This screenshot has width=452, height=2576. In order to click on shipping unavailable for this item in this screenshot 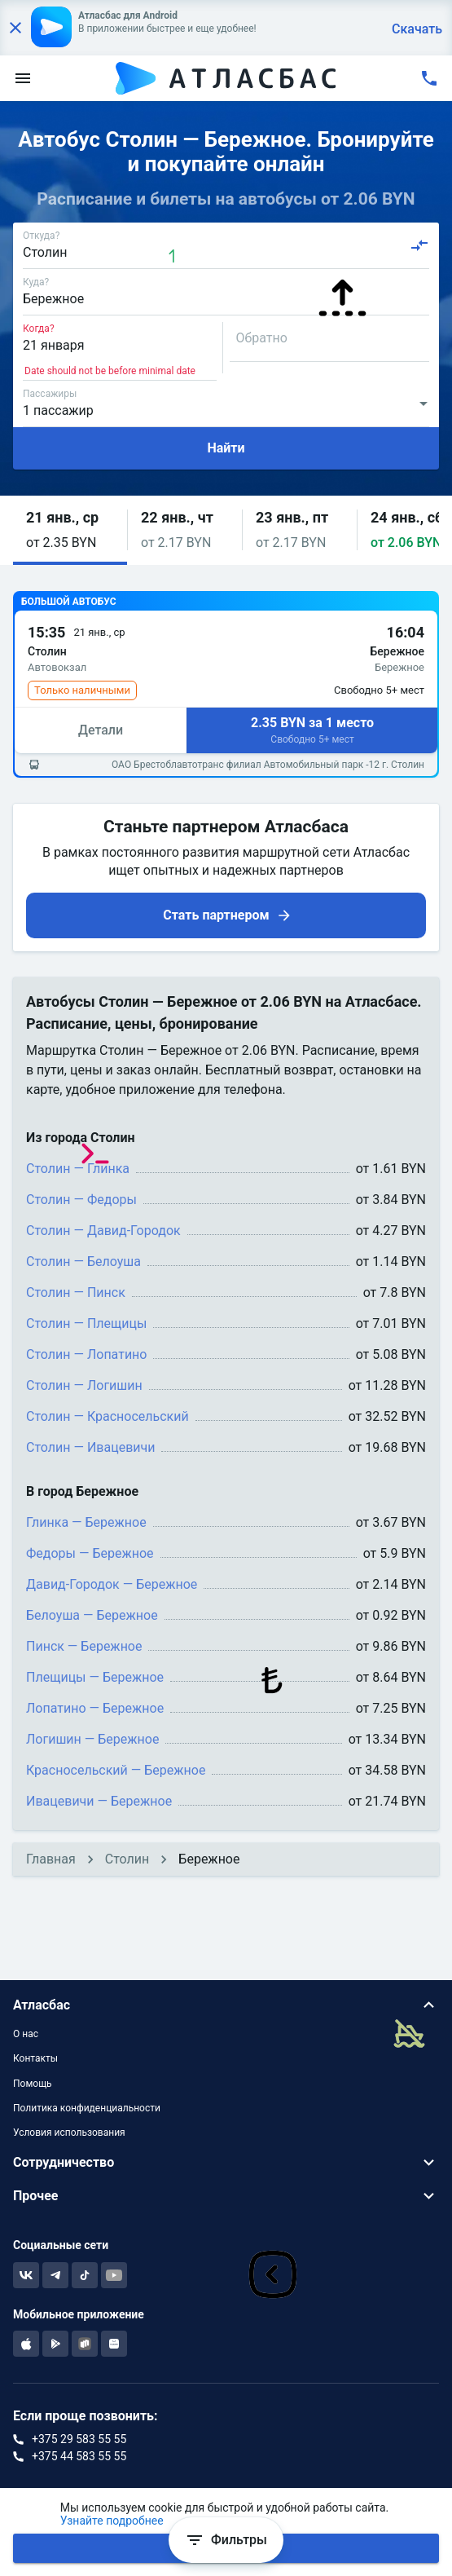, I will do `click(409, 2033)`.